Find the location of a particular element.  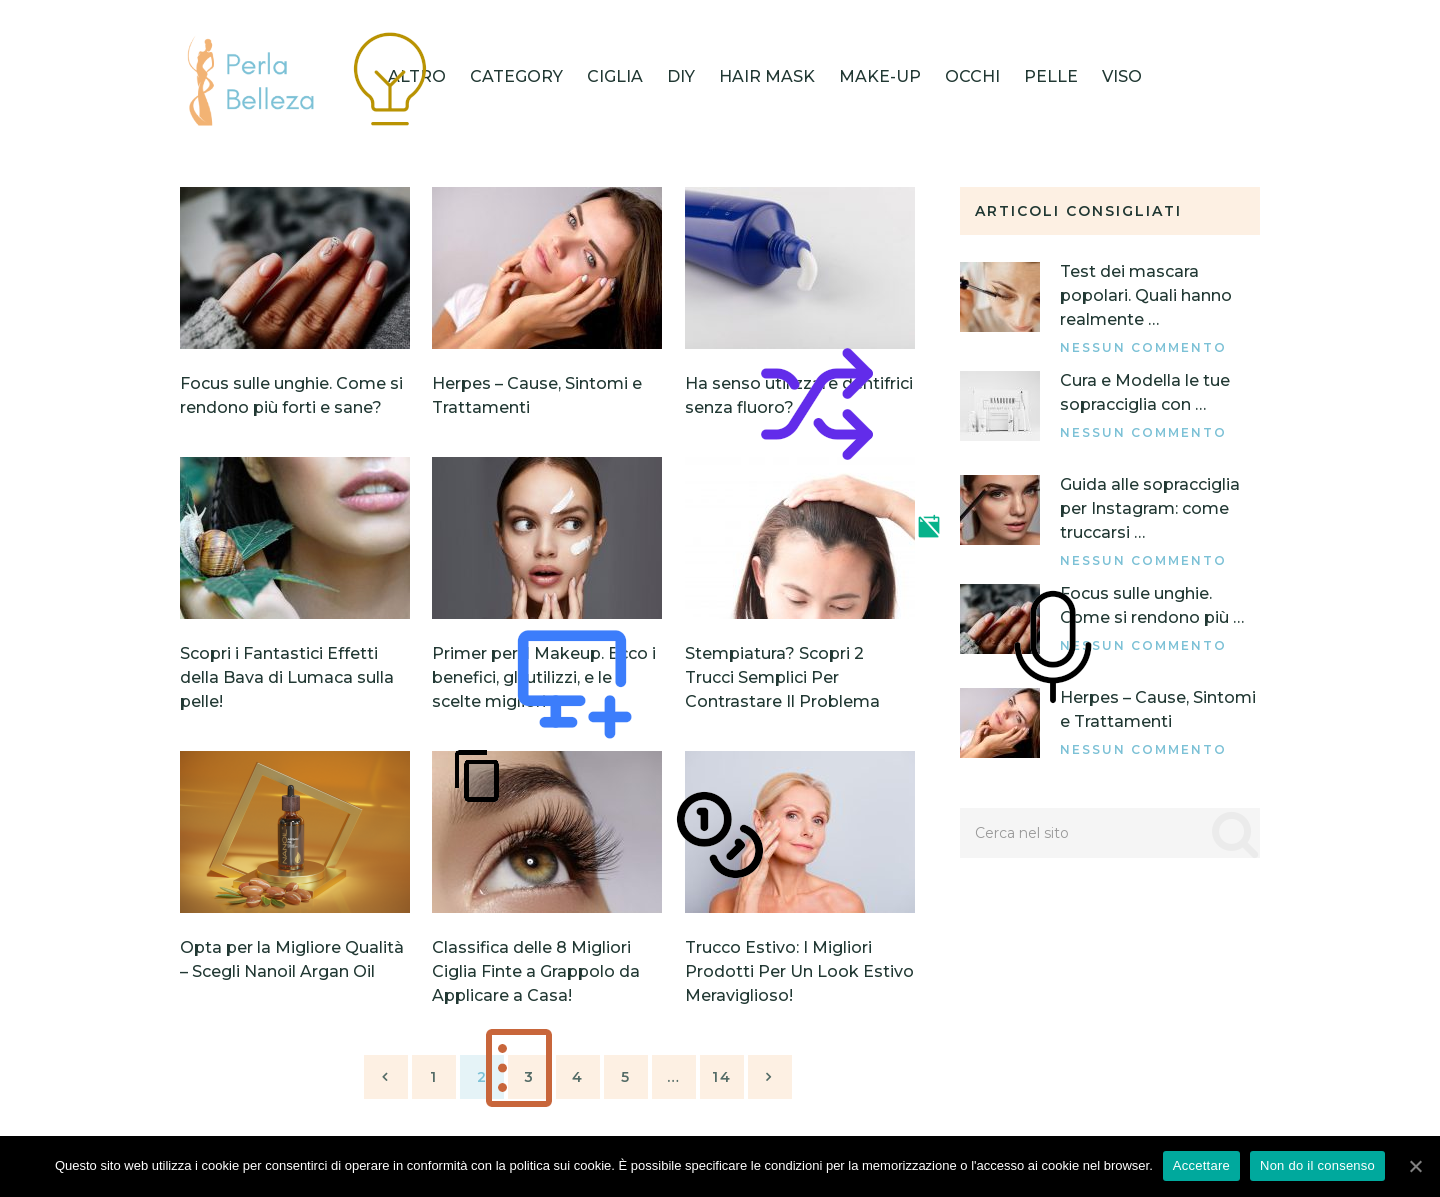

copy to clipboard is located at coordinates (478, 776).